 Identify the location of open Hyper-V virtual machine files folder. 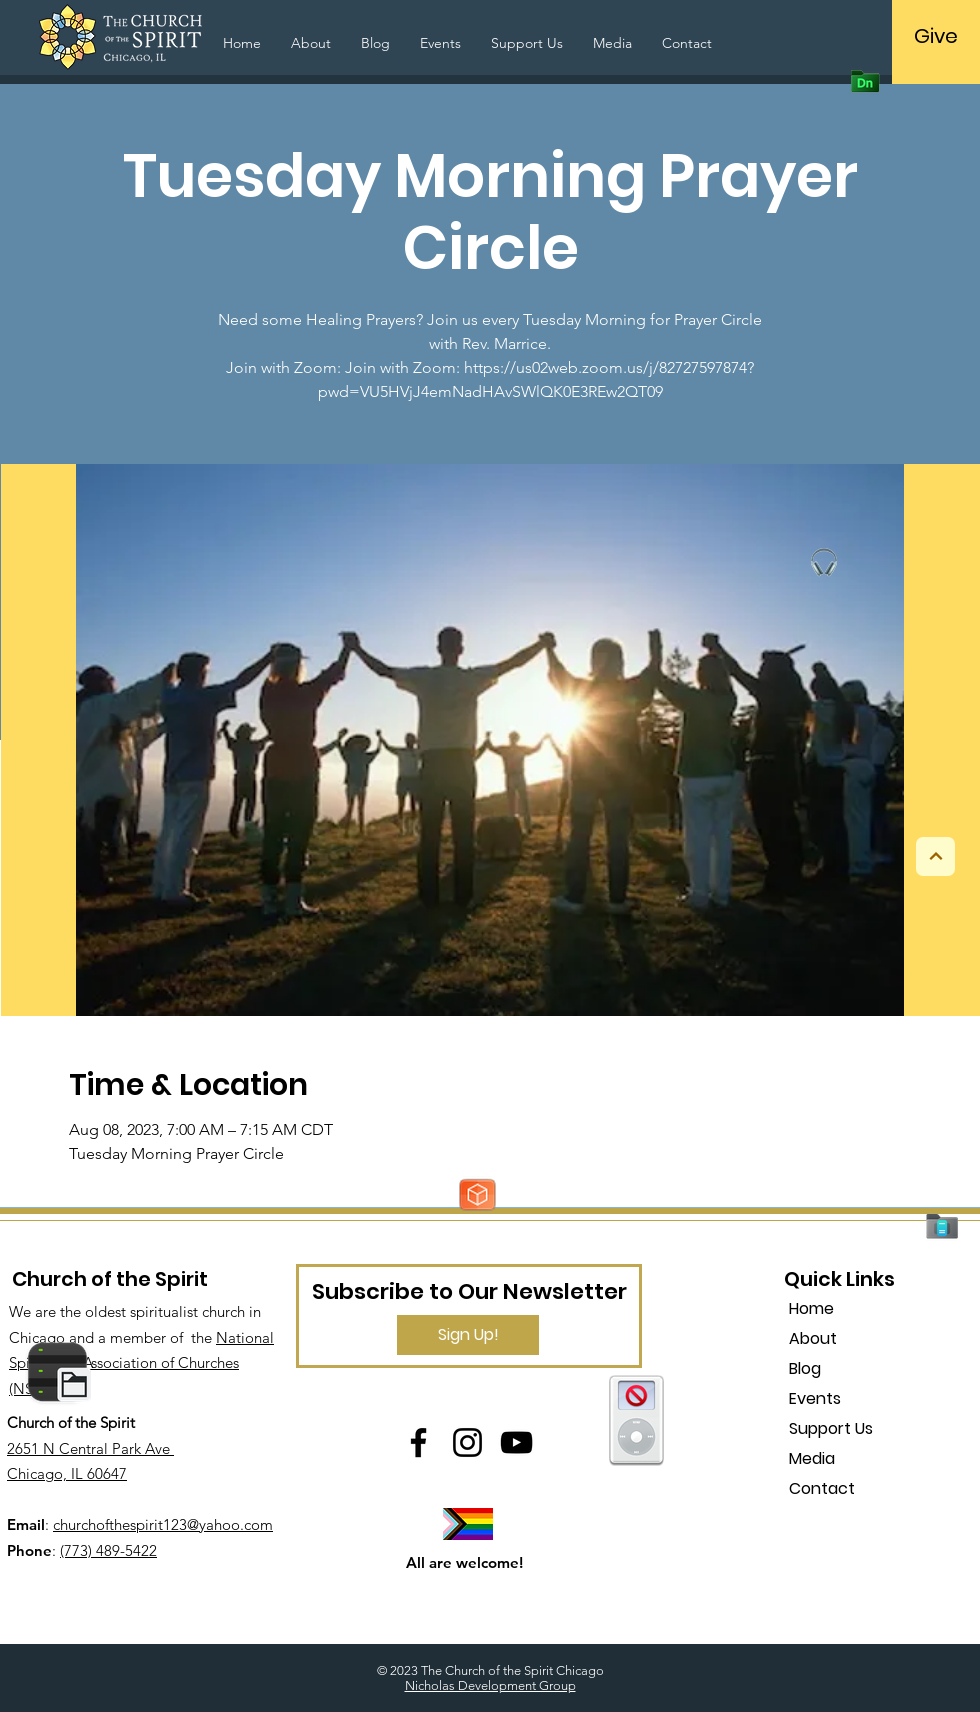
(942, 1227).